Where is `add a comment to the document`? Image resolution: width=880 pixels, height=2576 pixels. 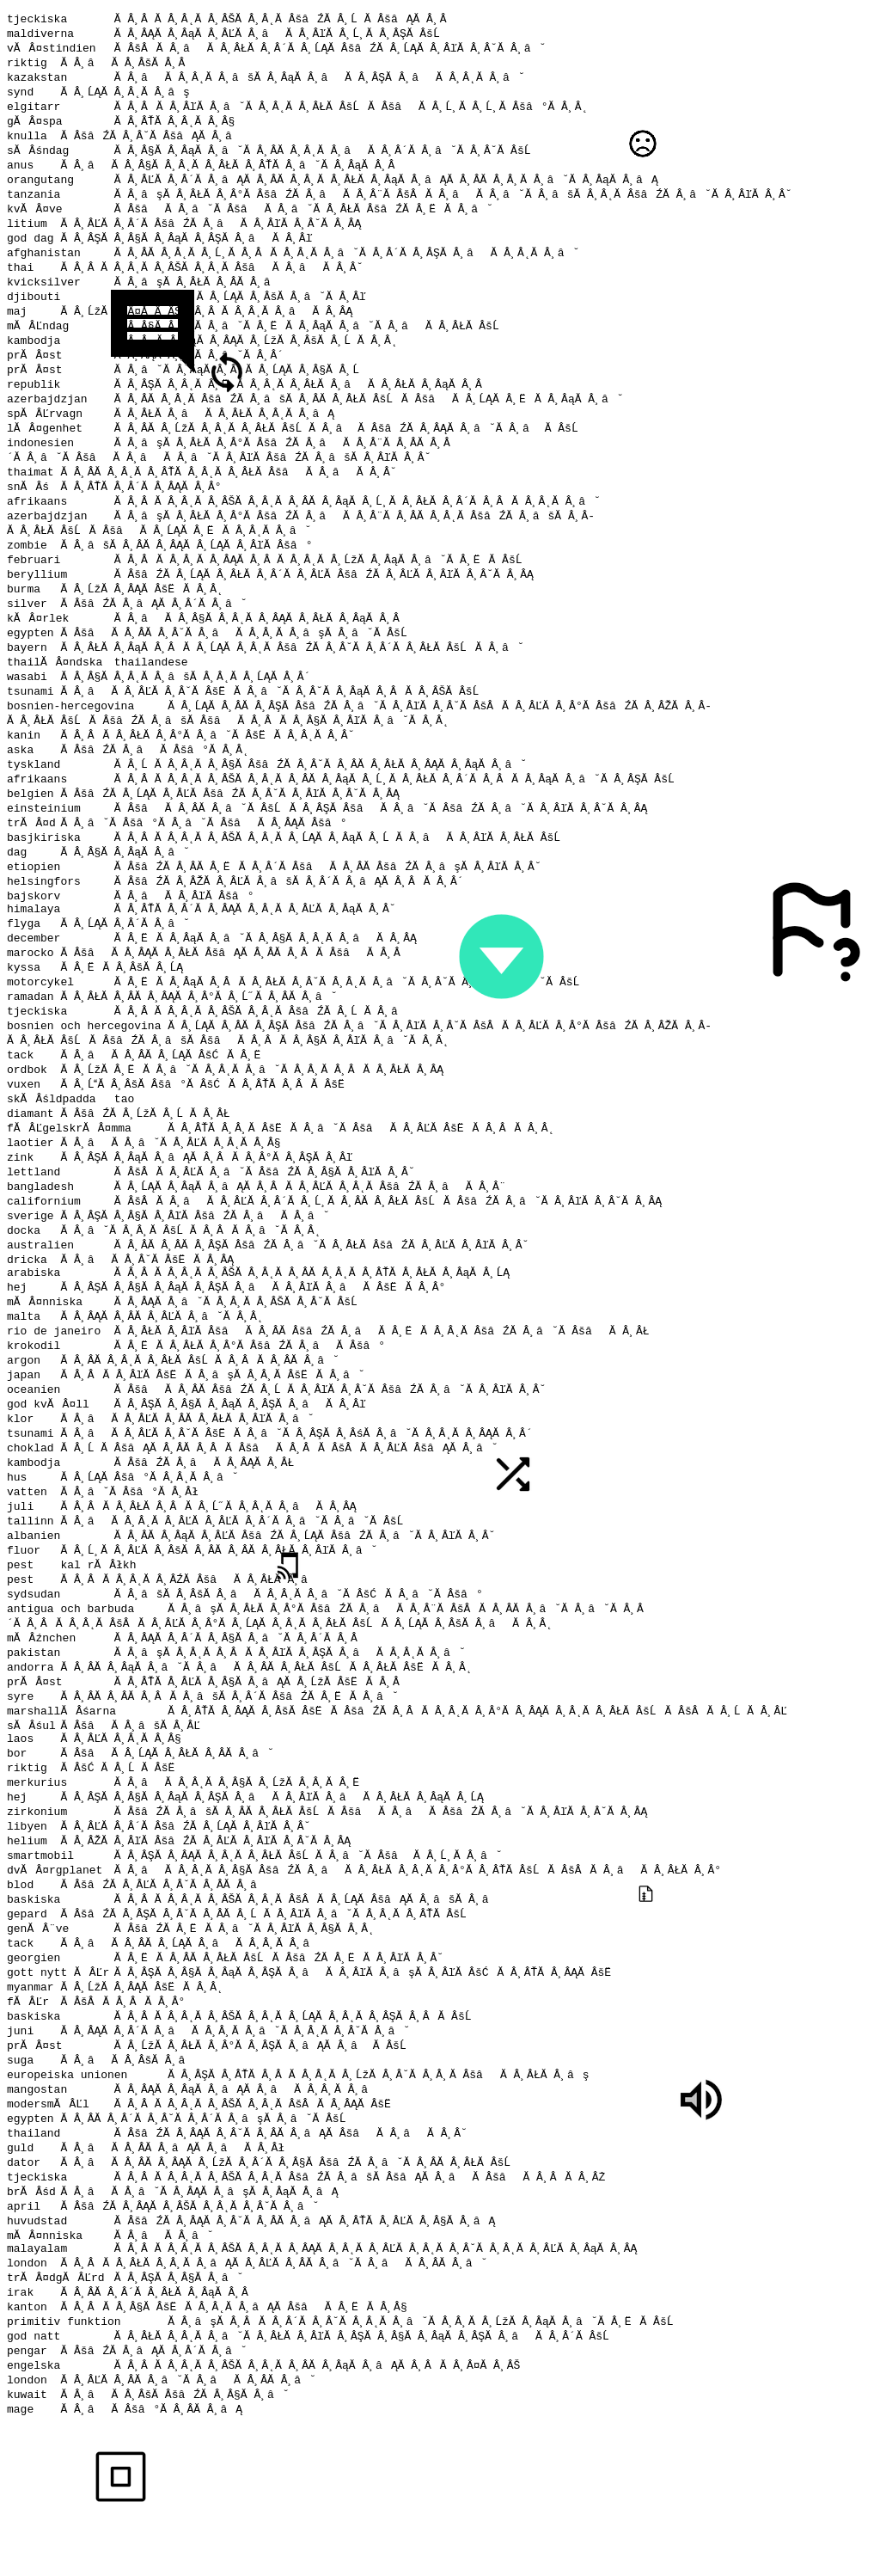 add a comment to the document is located at coordinates (152, 331).